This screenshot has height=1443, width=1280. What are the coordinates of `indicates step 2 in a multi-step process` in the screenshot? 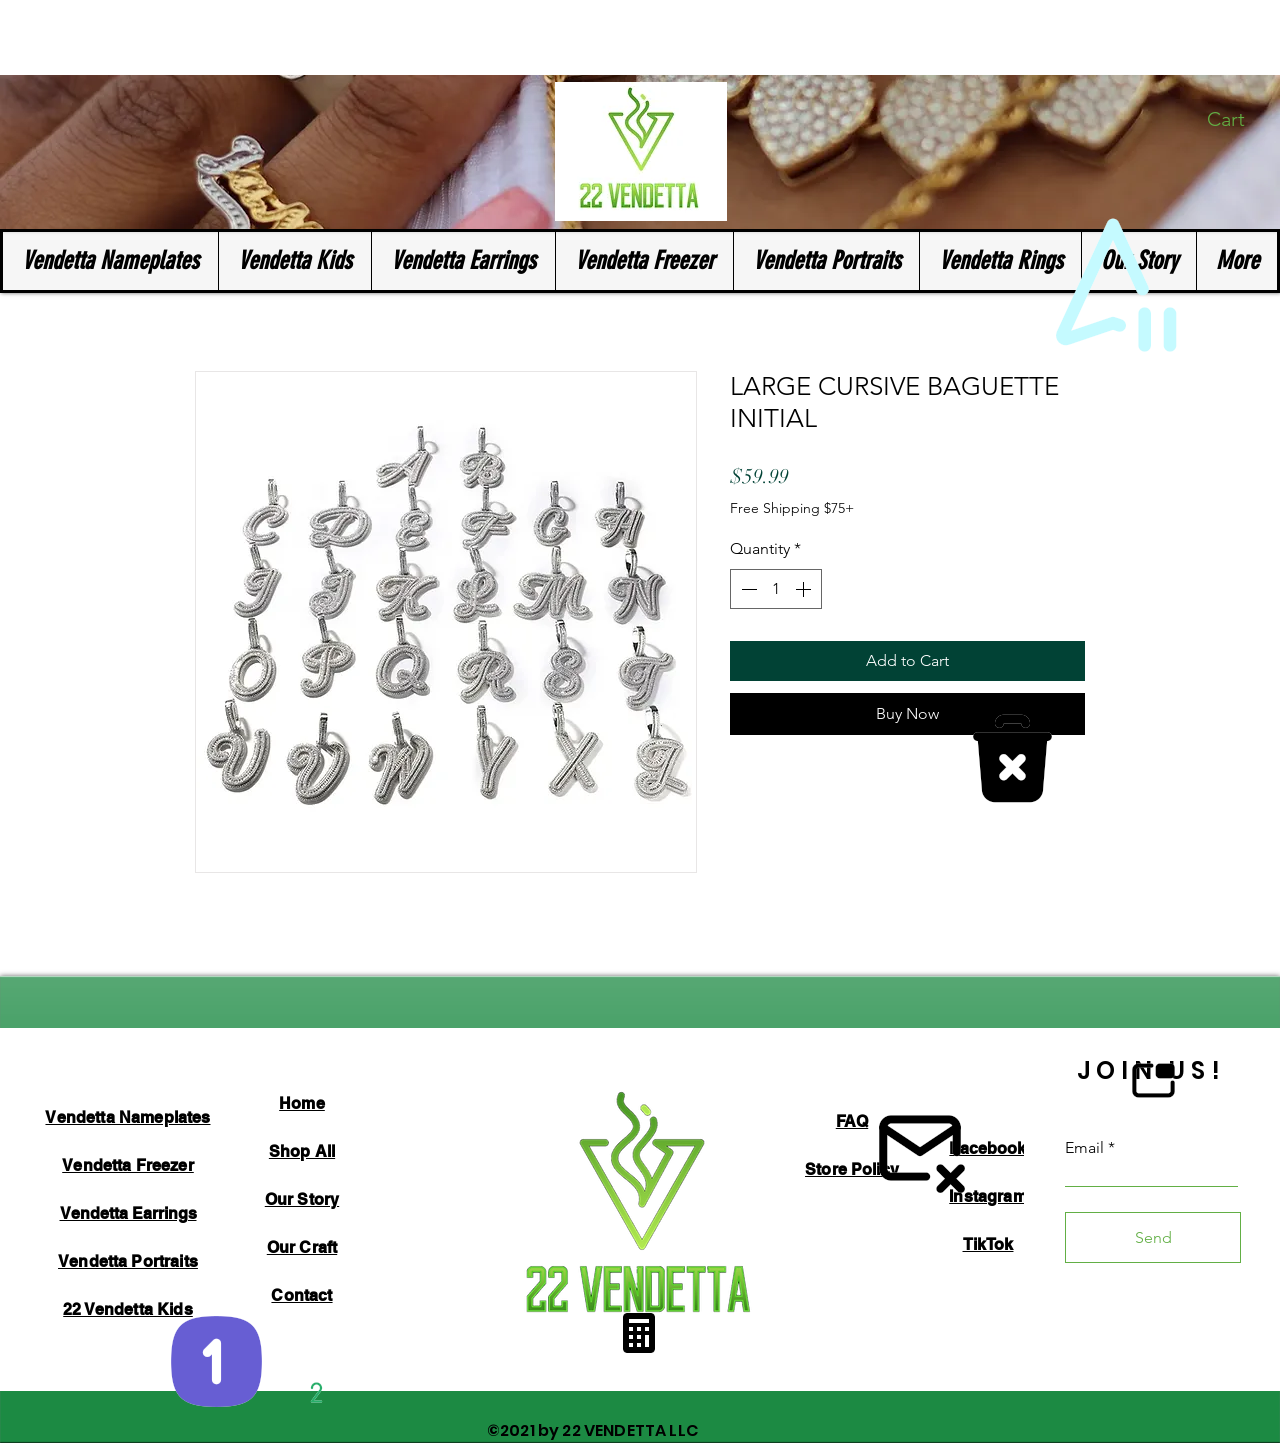 It's located at (316, 1392).